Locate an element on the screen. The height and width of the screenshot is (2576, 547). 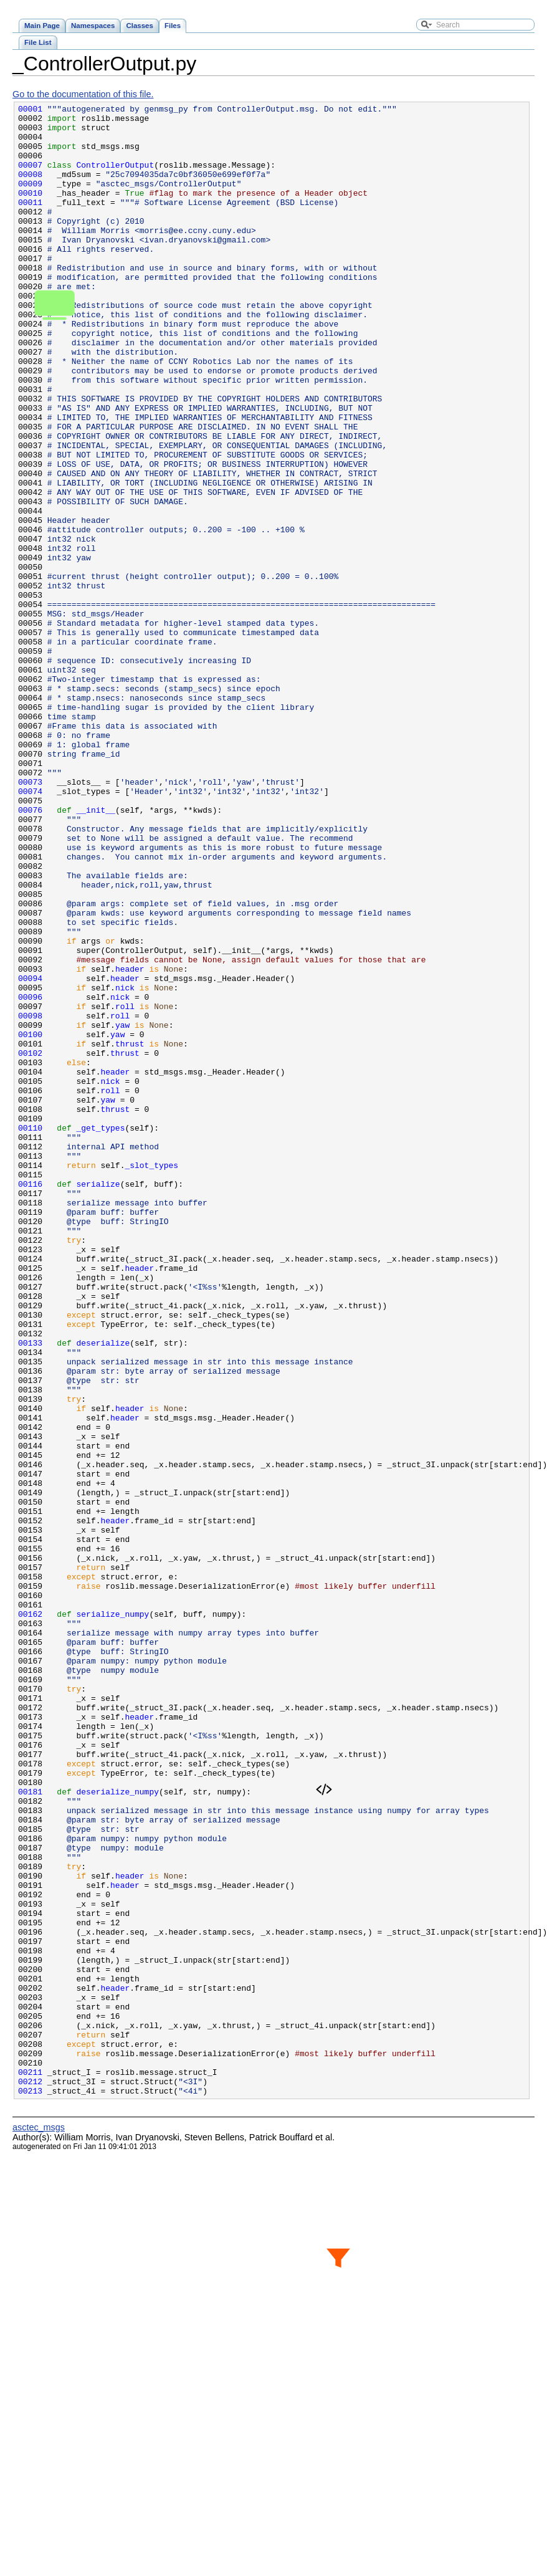
view or edit source code is located at coordinates (324, 1789).